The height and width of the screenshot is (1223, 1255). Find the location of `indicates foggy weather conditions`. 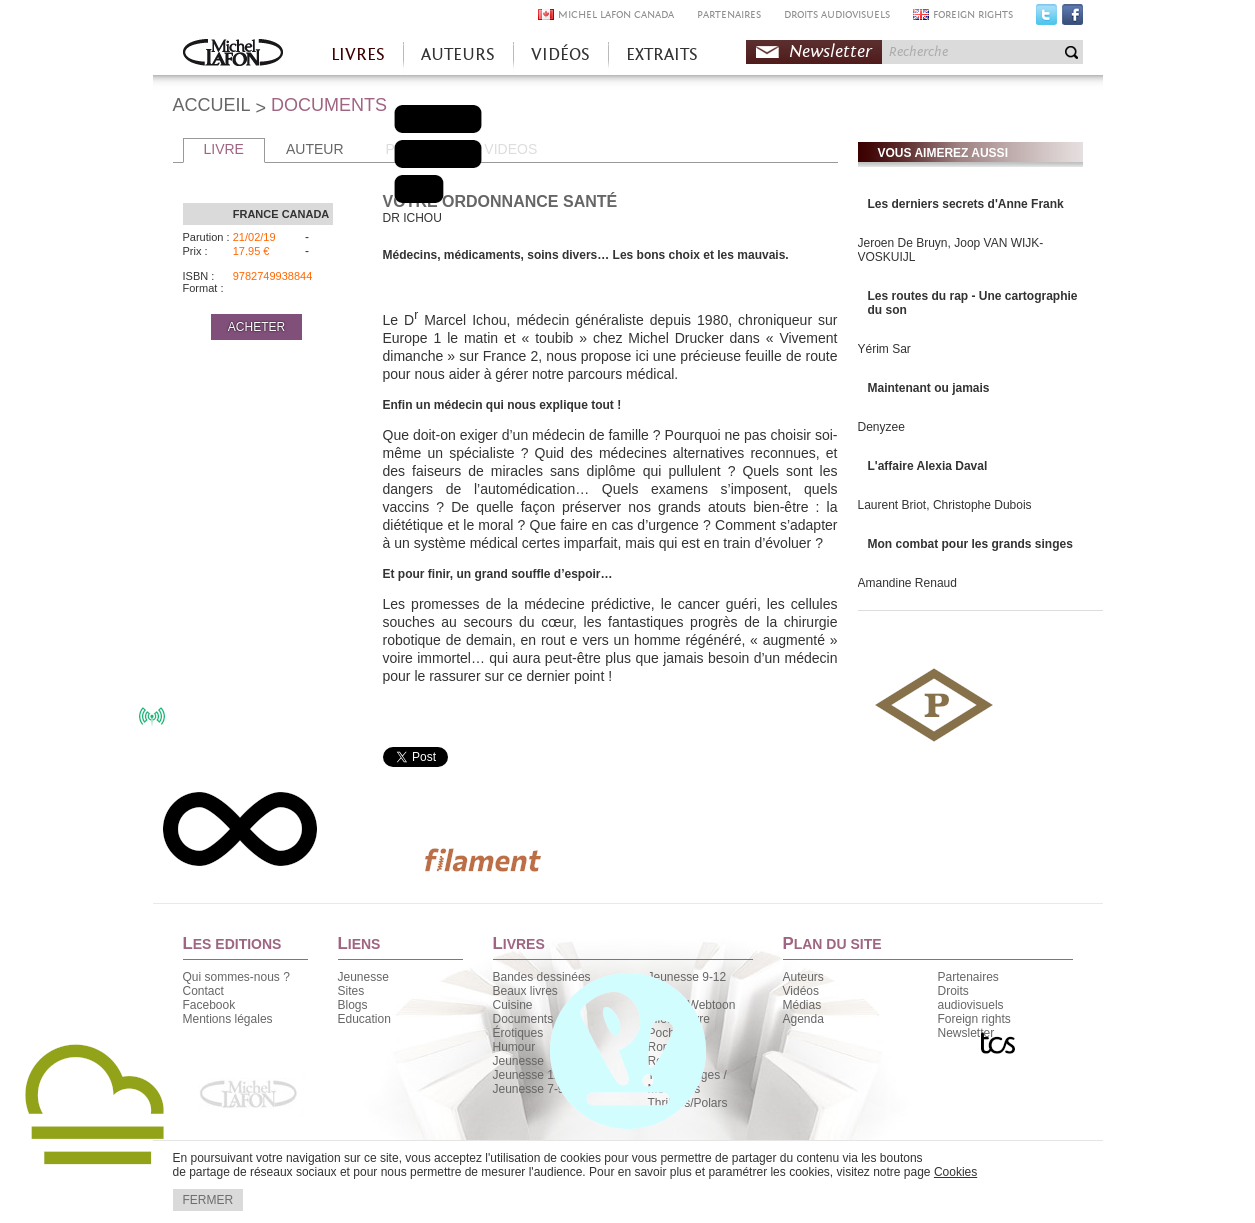

indicates foggy weather conditions is located at coordinates (94, 1107).